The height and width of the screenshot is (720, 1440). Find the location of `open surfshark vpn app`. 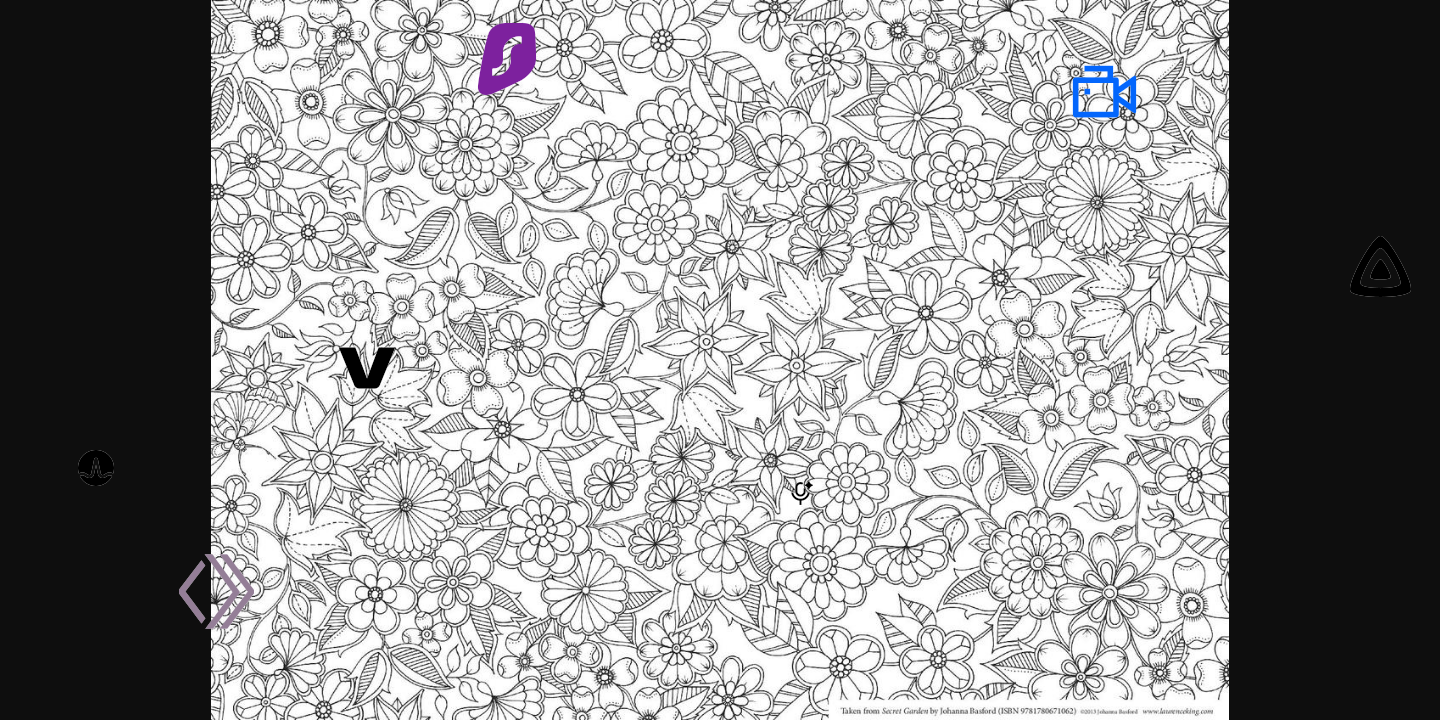

open surfshark vpn app is located at coordinates (507, 59).